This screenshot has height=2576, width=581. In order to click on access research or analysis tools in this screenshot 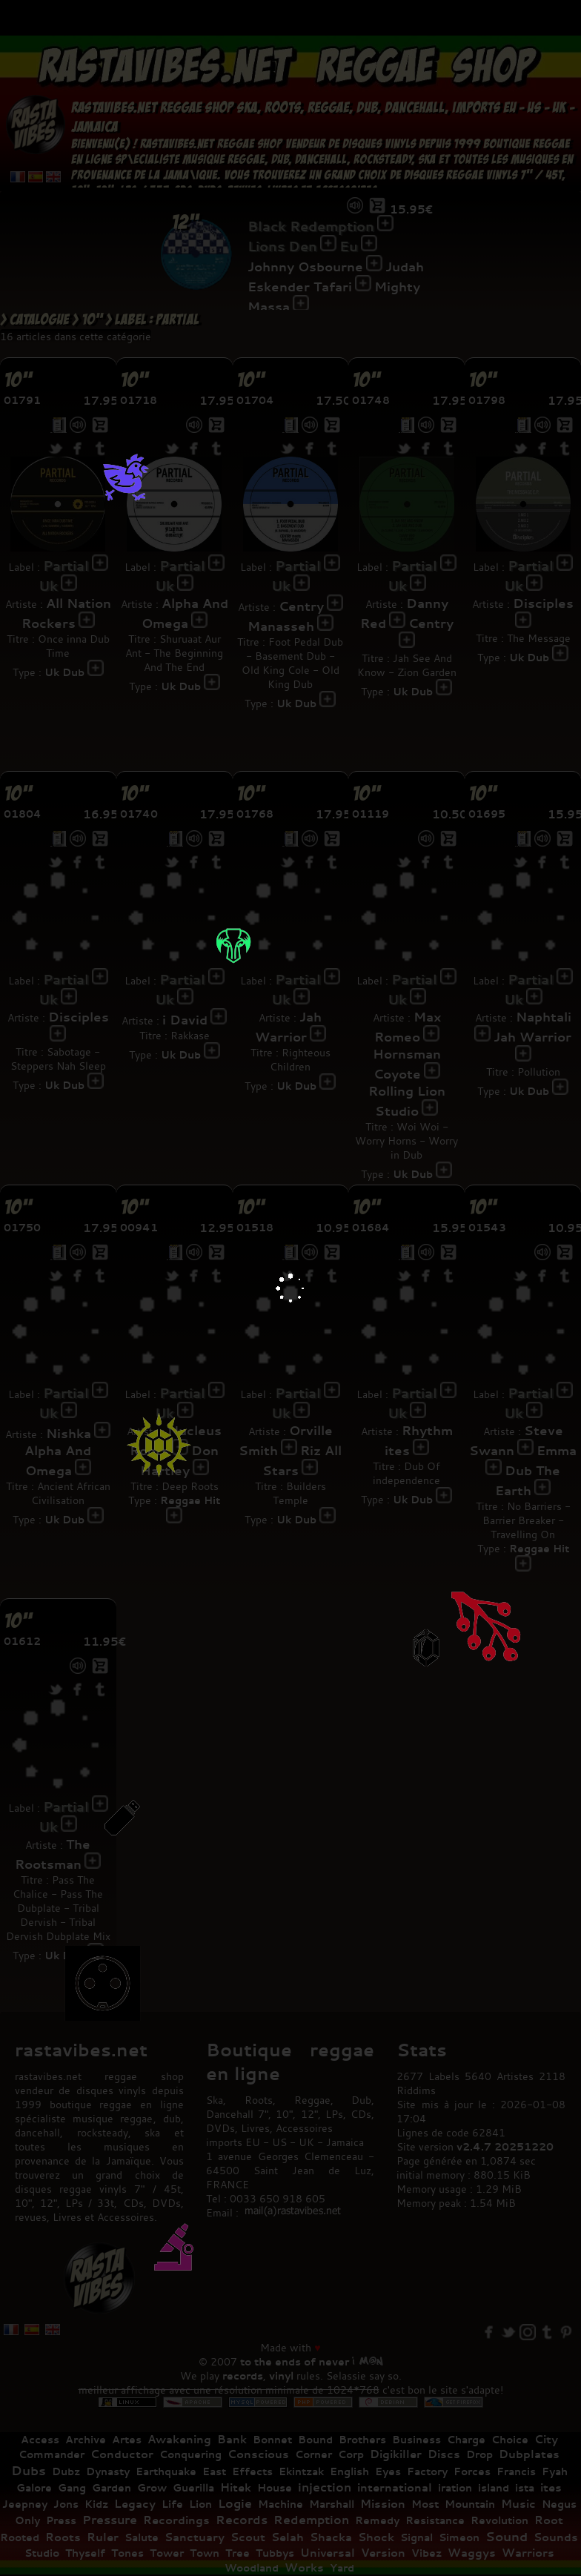, I will do `click(173, 2246)`.